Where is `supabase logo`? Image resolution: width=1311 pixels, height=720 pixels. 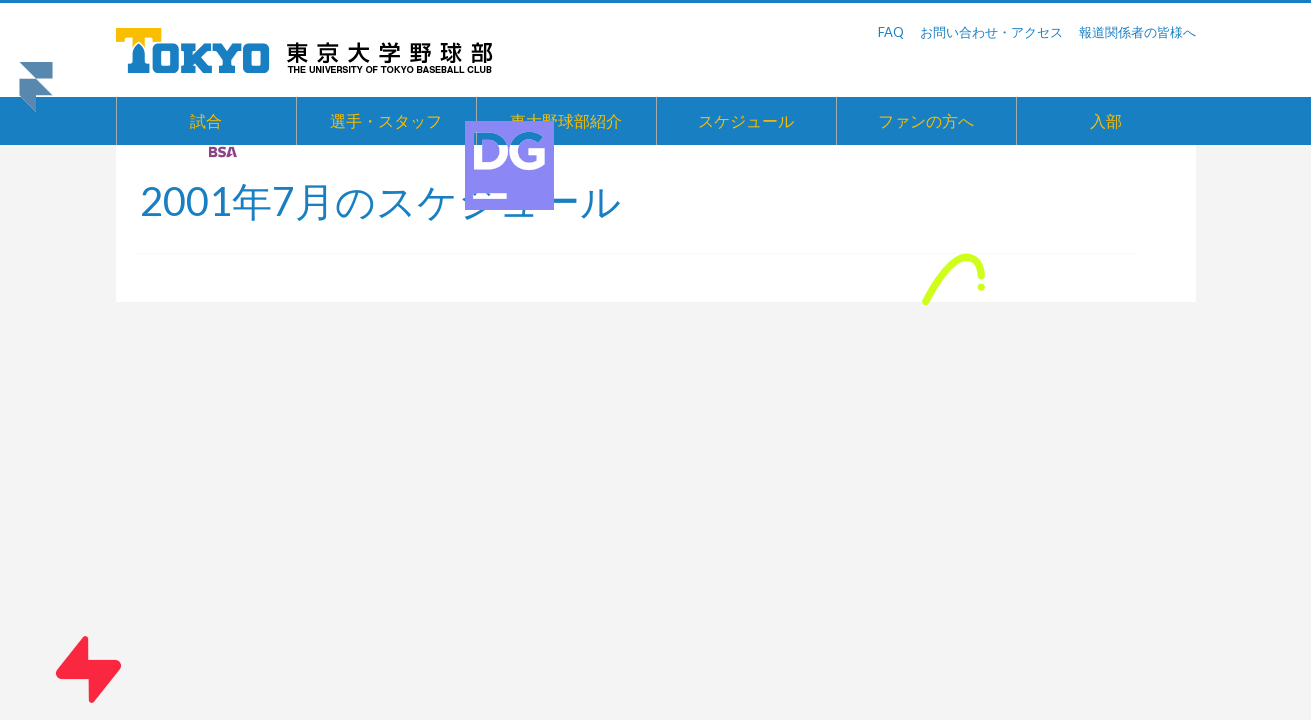
supabase logo is located at coordinates (88, 669).